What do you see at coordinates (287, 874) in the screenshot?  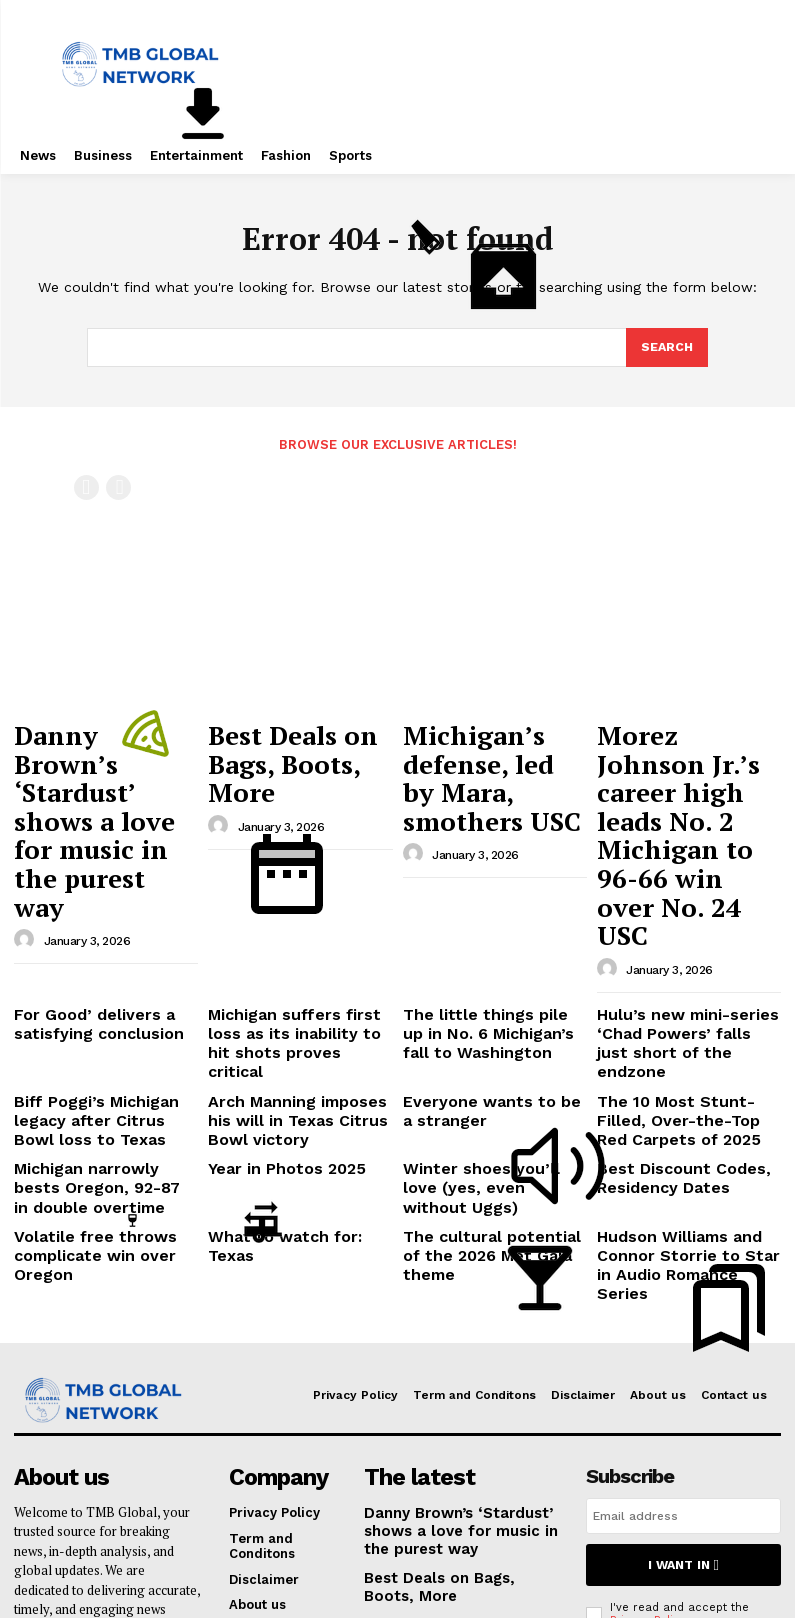 I see `select a date range` at bounding box center [287, 874].